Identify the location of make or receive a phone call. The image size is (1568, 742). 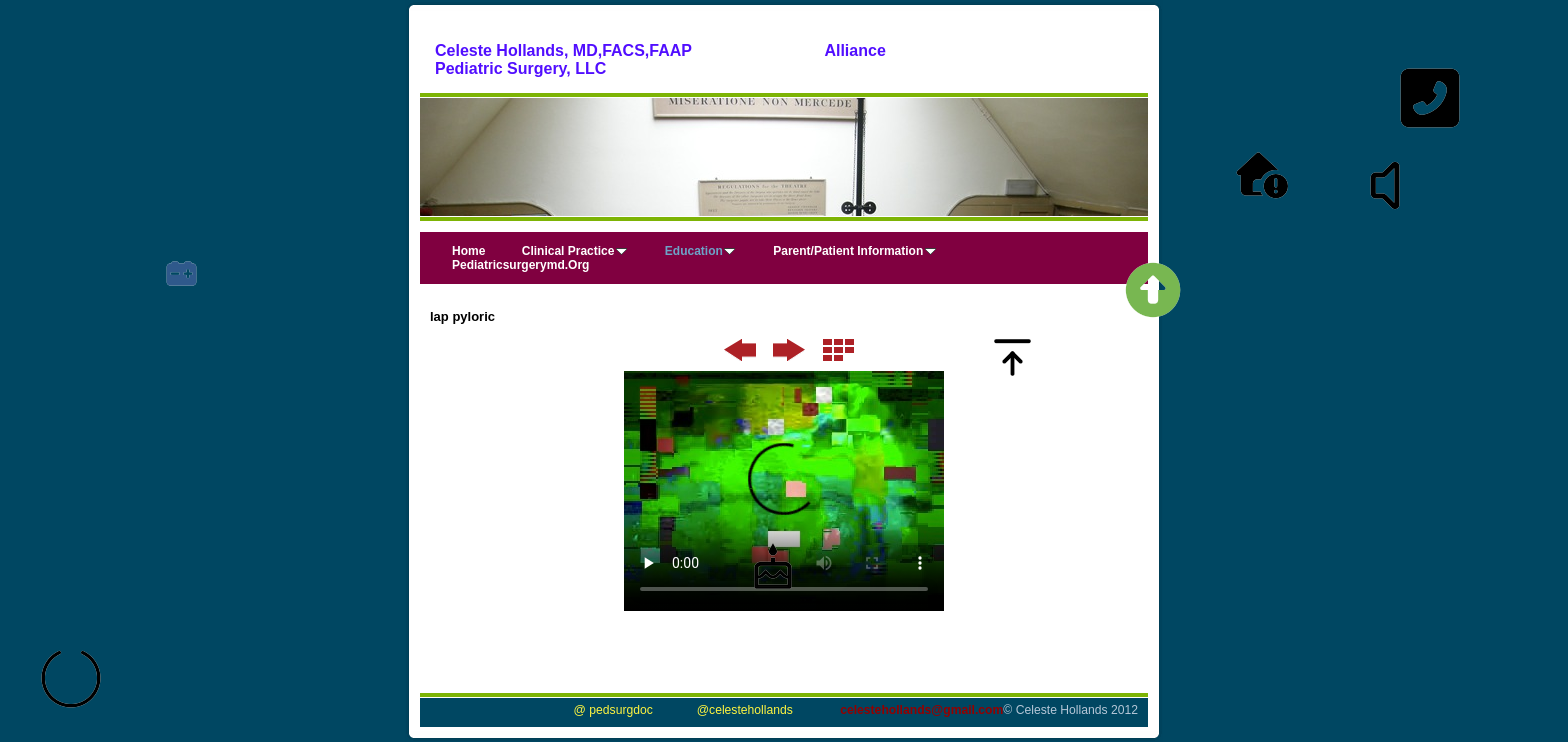
(1430, 98).